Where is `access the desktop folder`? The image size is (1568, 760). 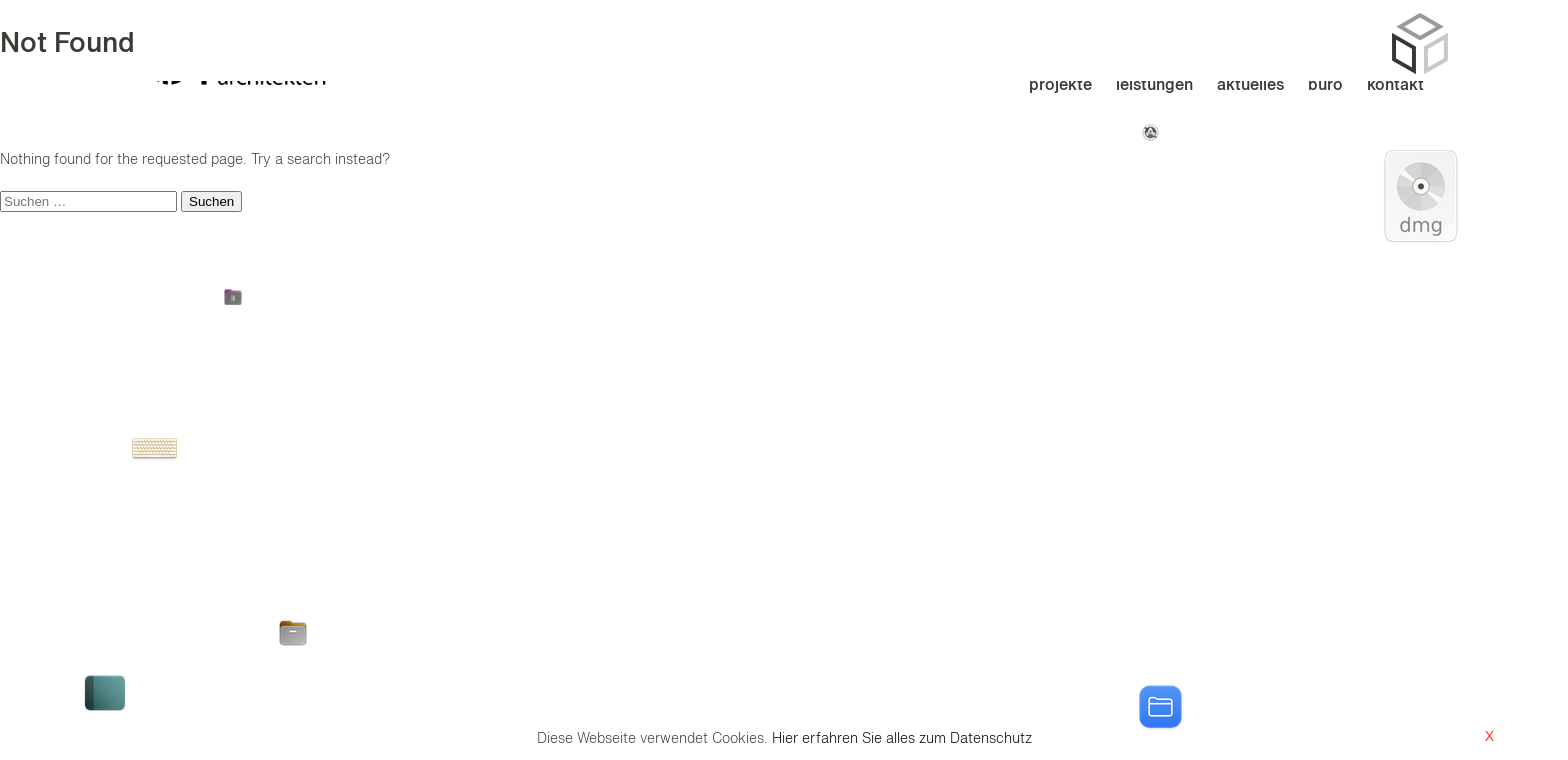
access the desktop folder is located at coordinates (105, 692).